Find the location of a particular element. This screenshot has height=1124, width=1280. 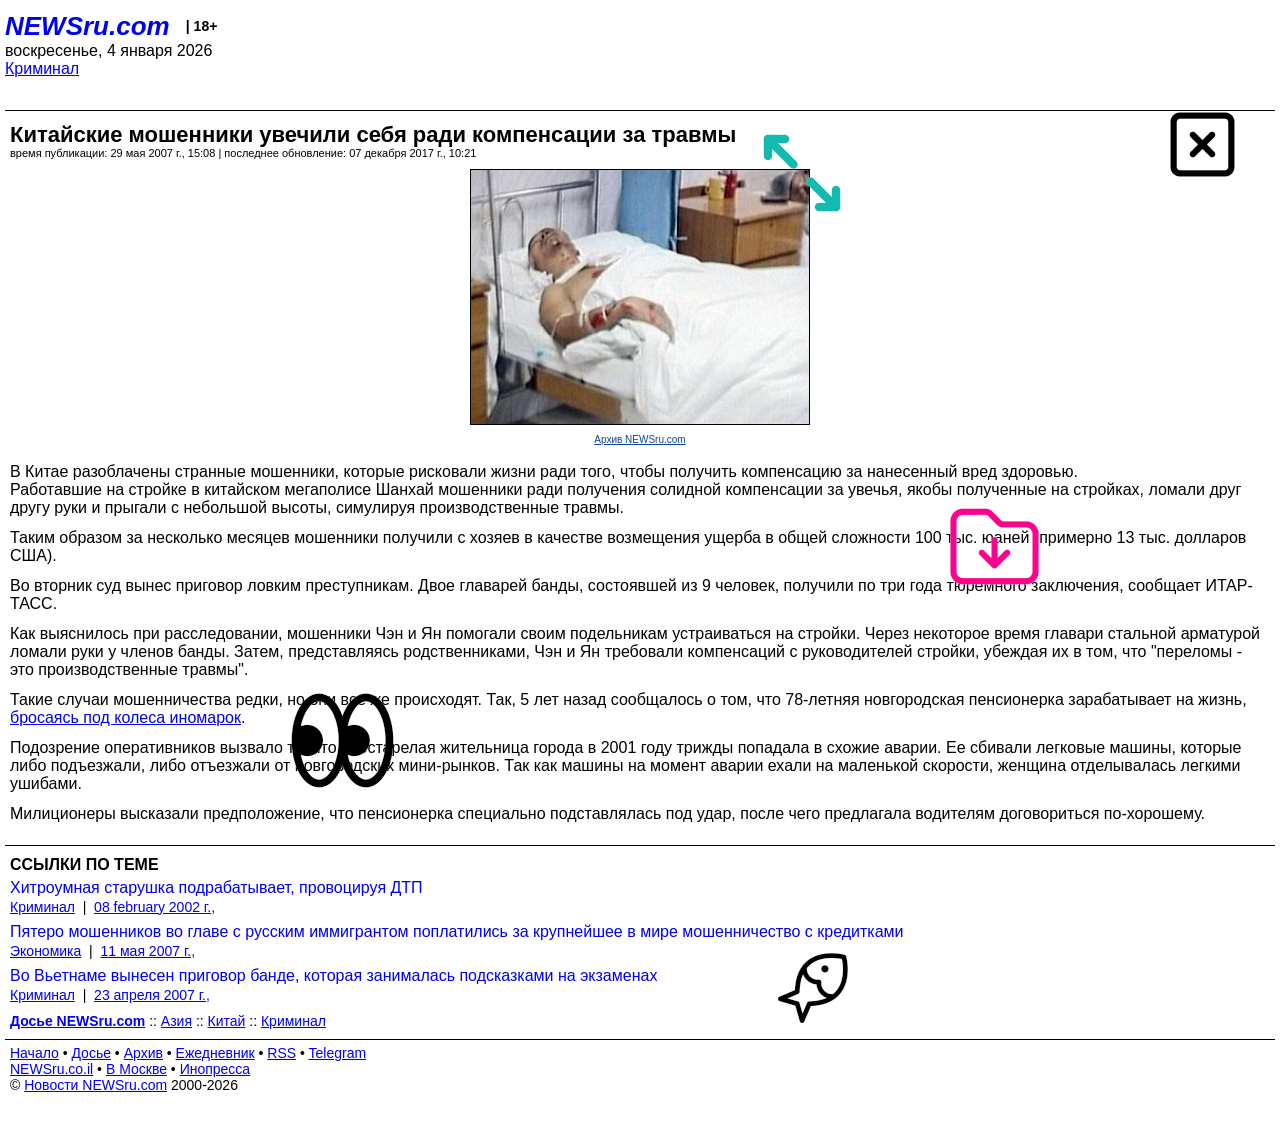

close or dismiss a dialog box is located at coordinates (1202, 144).